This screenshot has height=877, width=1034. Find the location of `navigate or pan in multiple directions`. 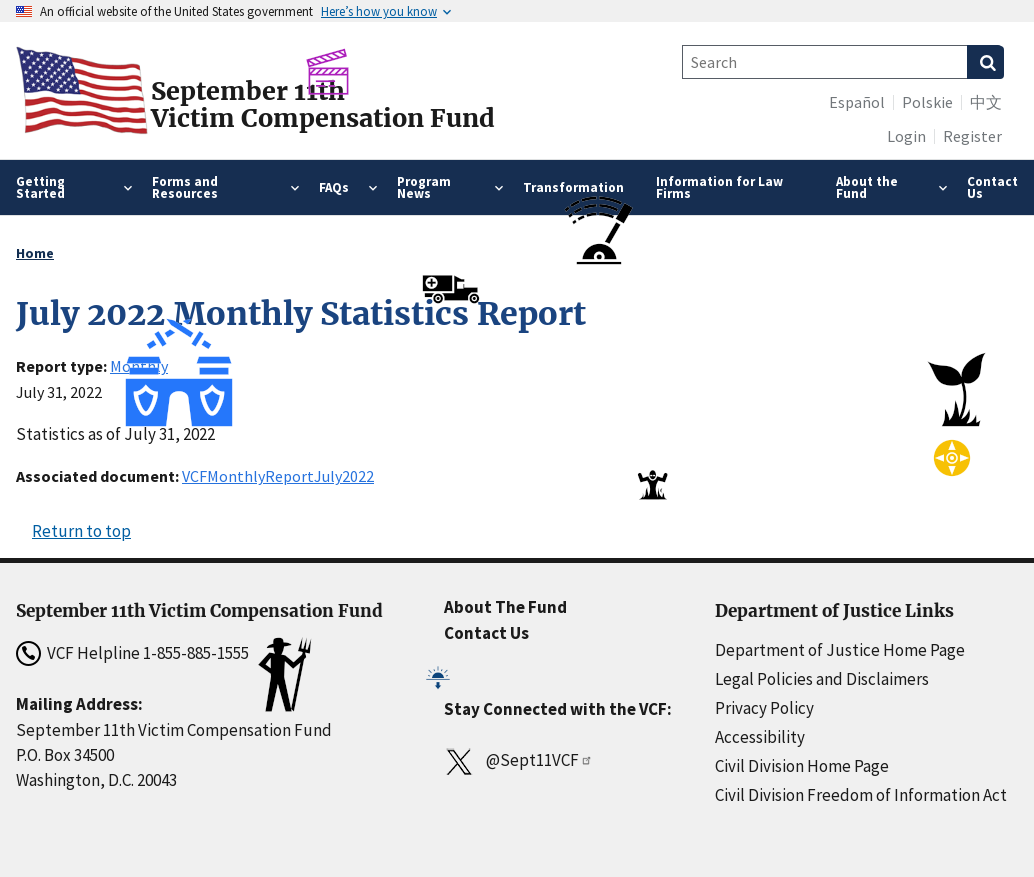

navigate or pan in multiple directions is located at coordinates (952, 458).